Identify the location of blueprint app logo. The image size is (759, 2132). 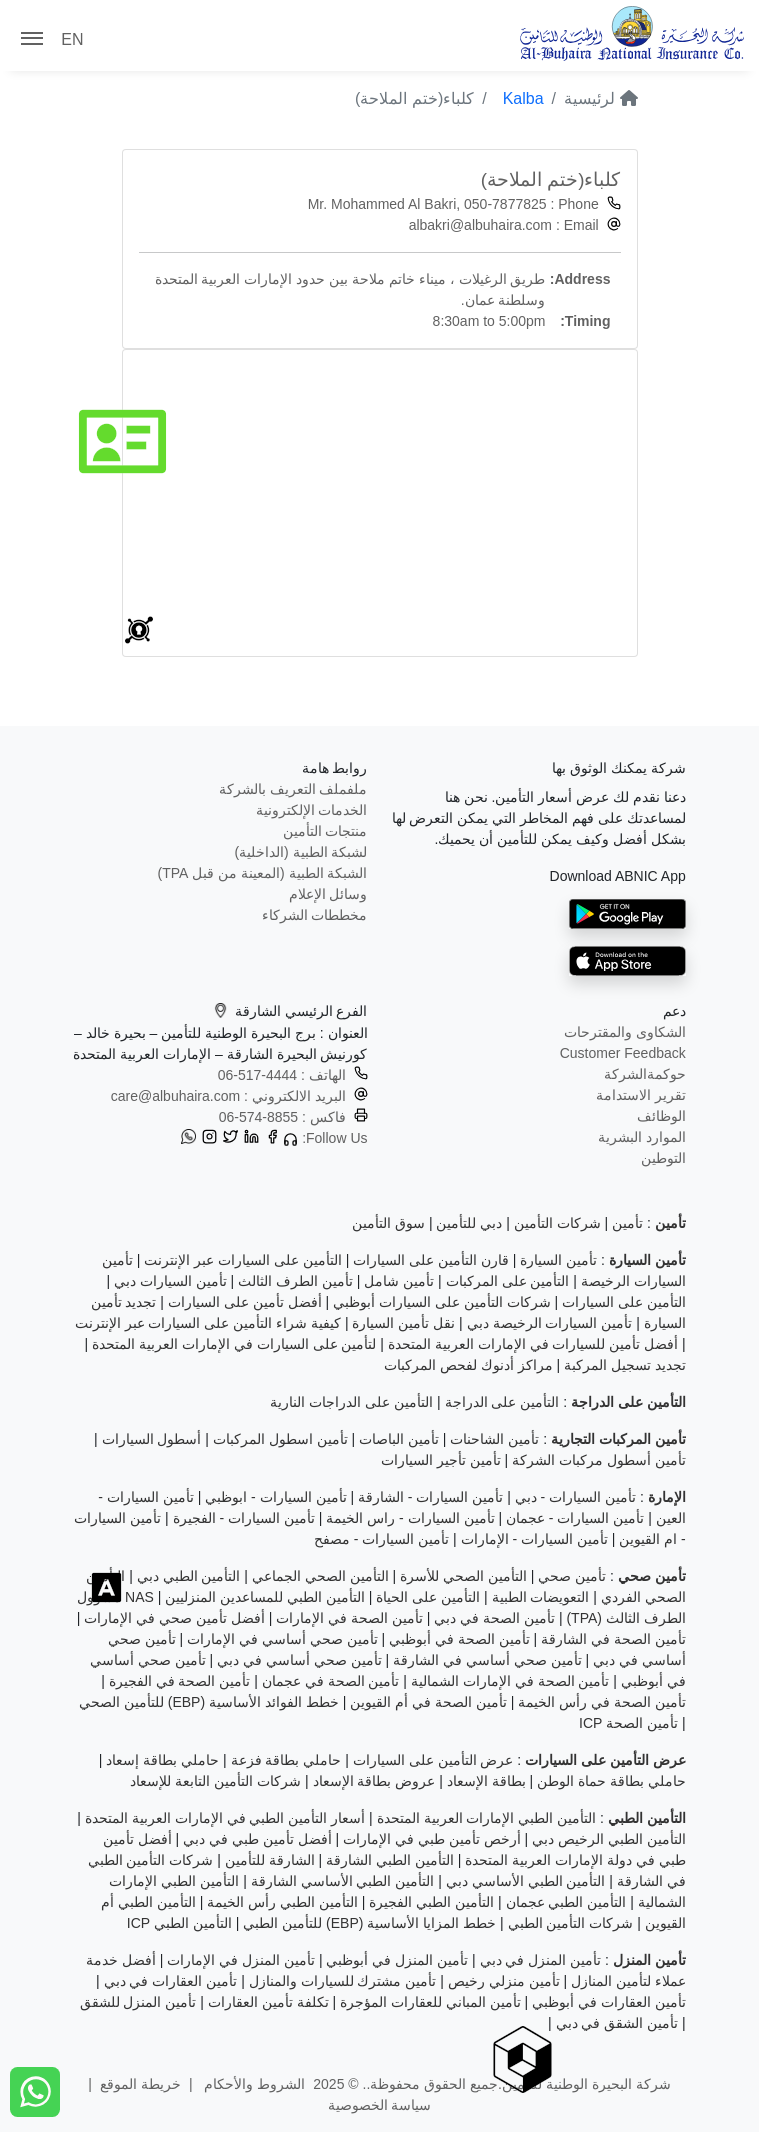
(522, 2059).